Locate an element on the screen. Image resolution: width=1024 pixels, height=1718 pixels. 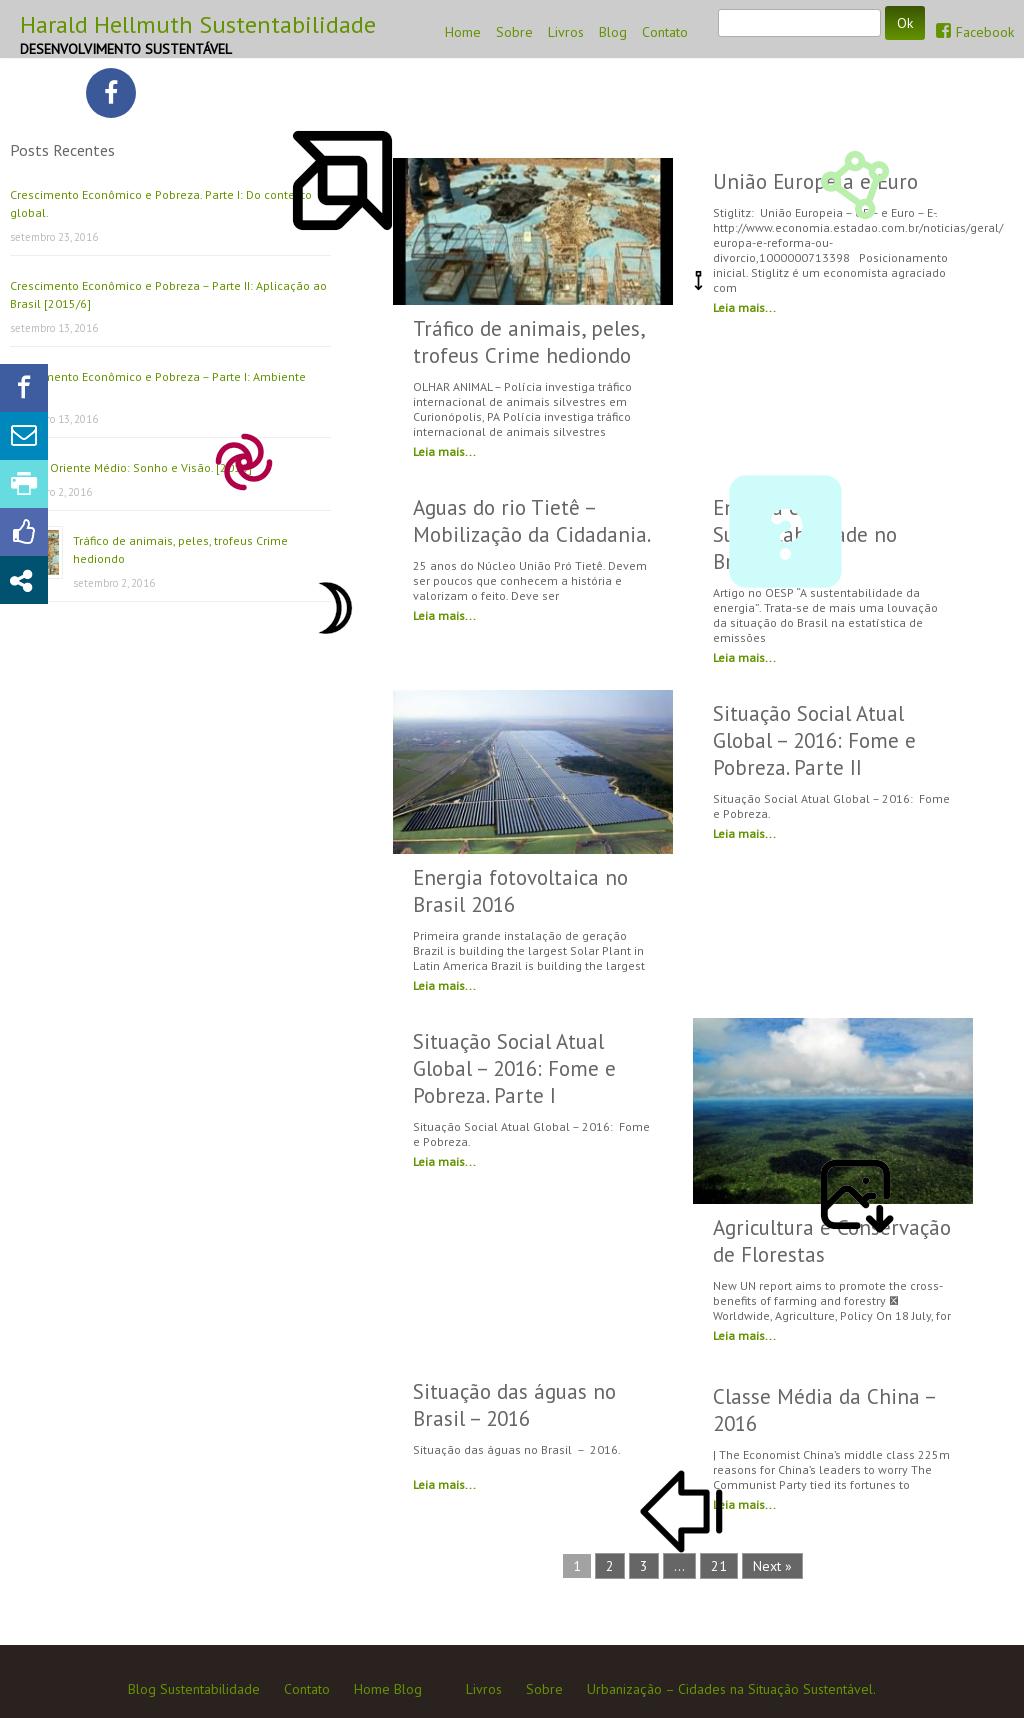
create a polygon shape is located at coordinates (855, 185).